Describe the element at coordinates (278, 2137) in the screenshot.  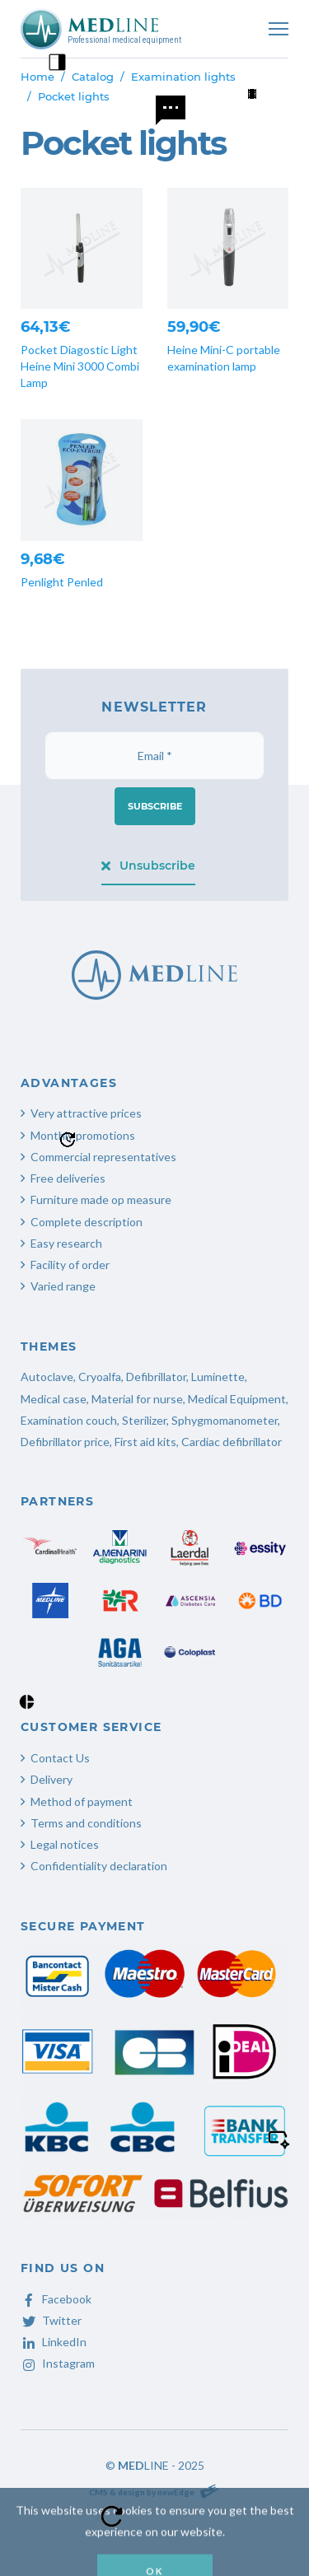
I see `battery charging with quick charge or boost mode` at that location.